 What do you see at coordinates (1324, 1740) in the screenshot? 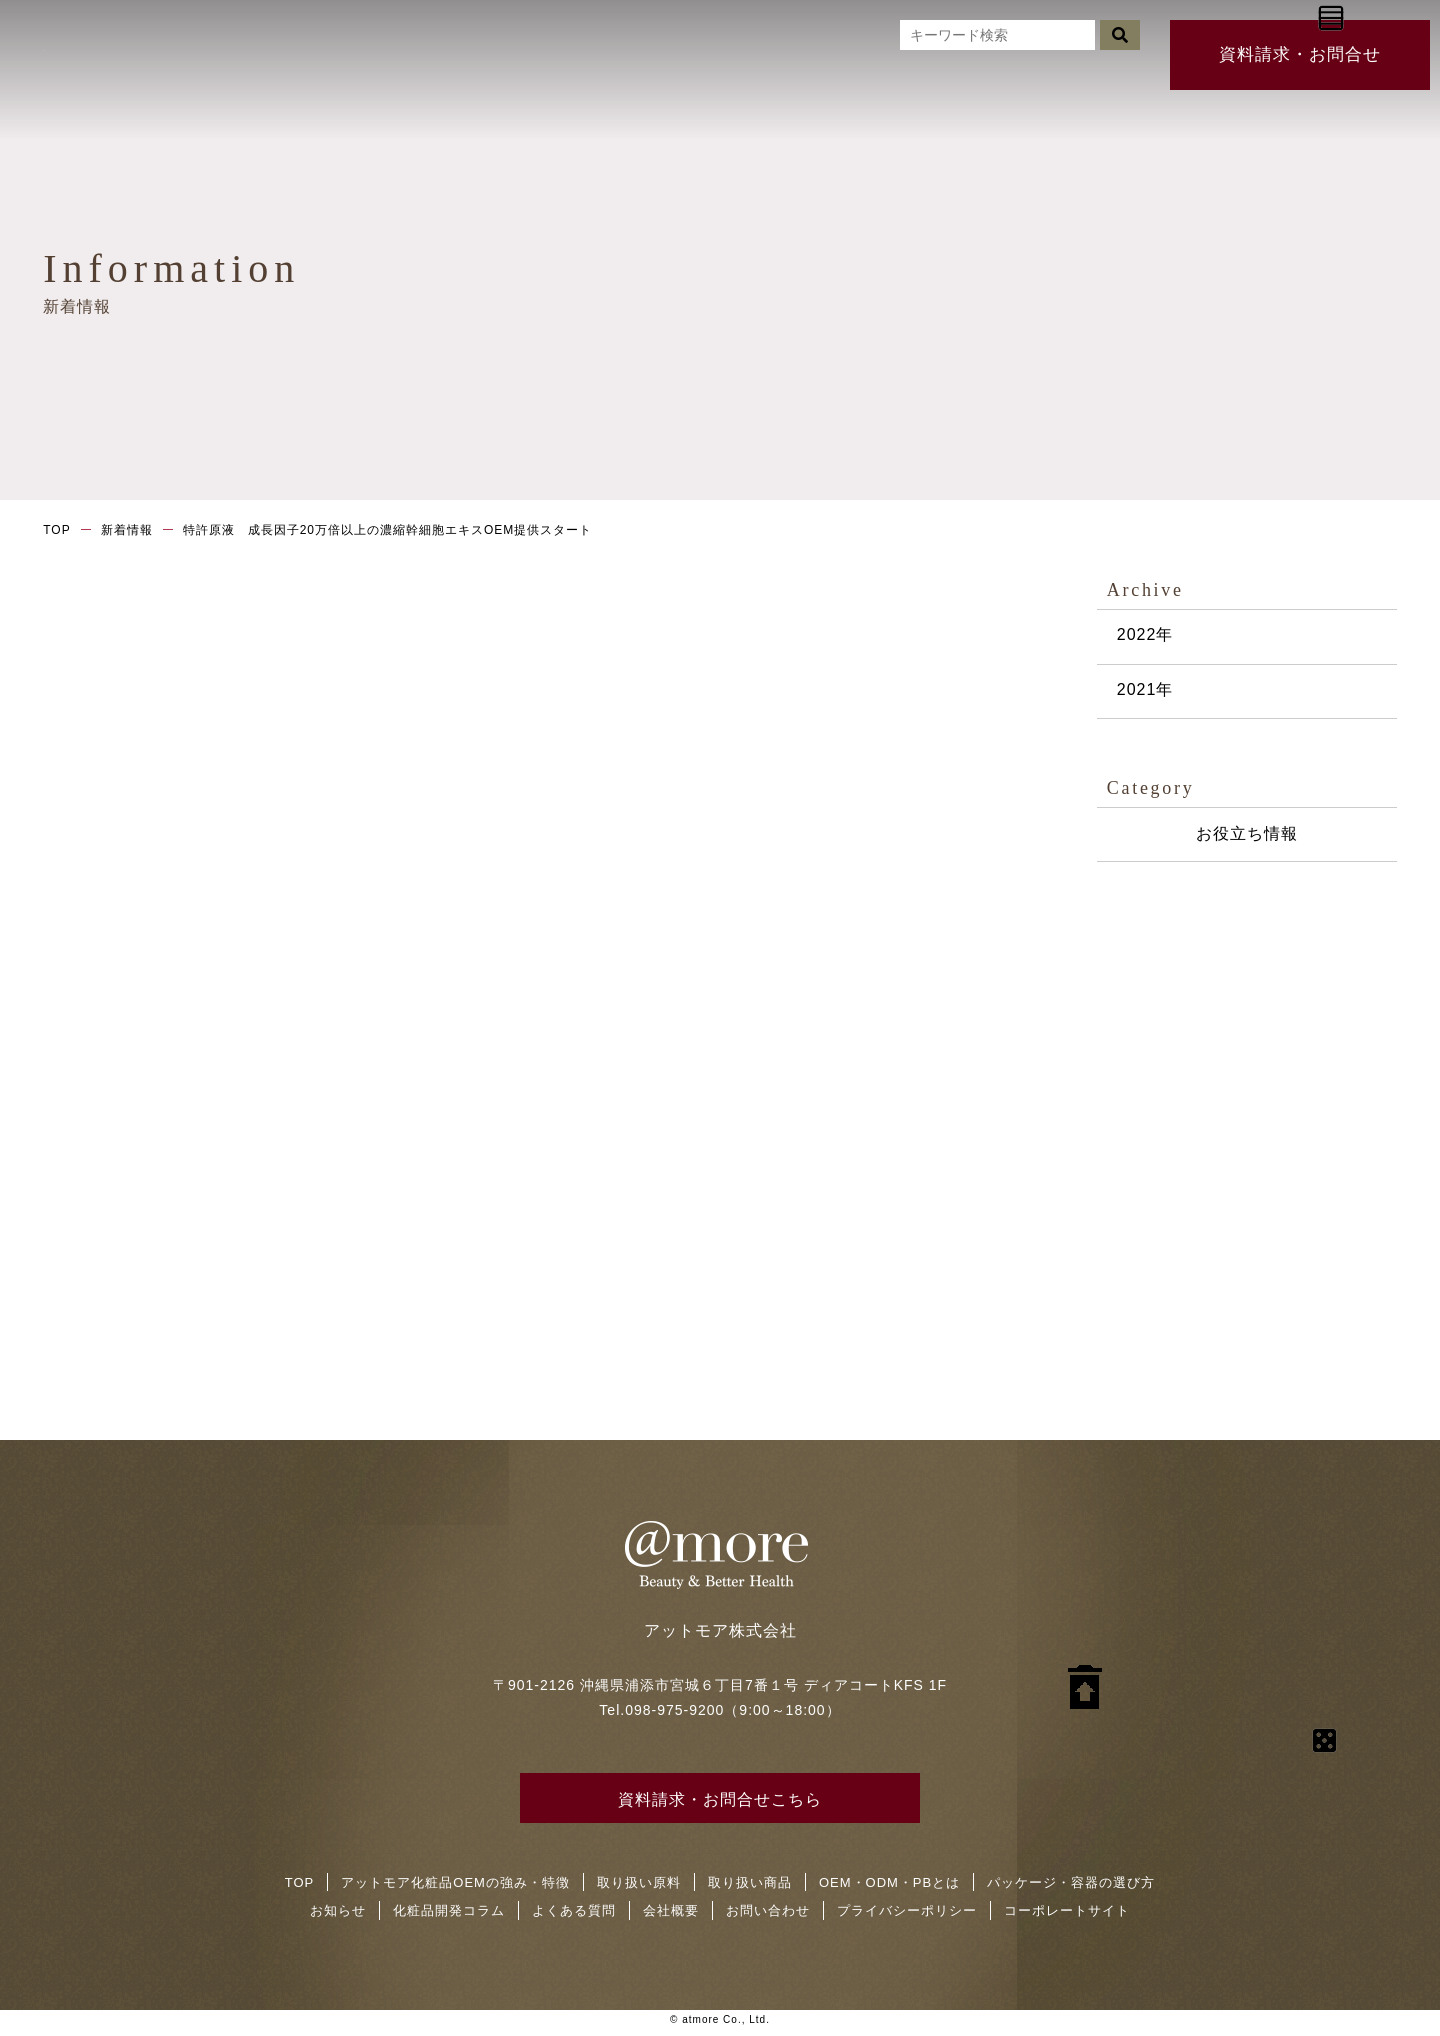
I see `access casino or gambling games` at bounding box center [1324, 1740].